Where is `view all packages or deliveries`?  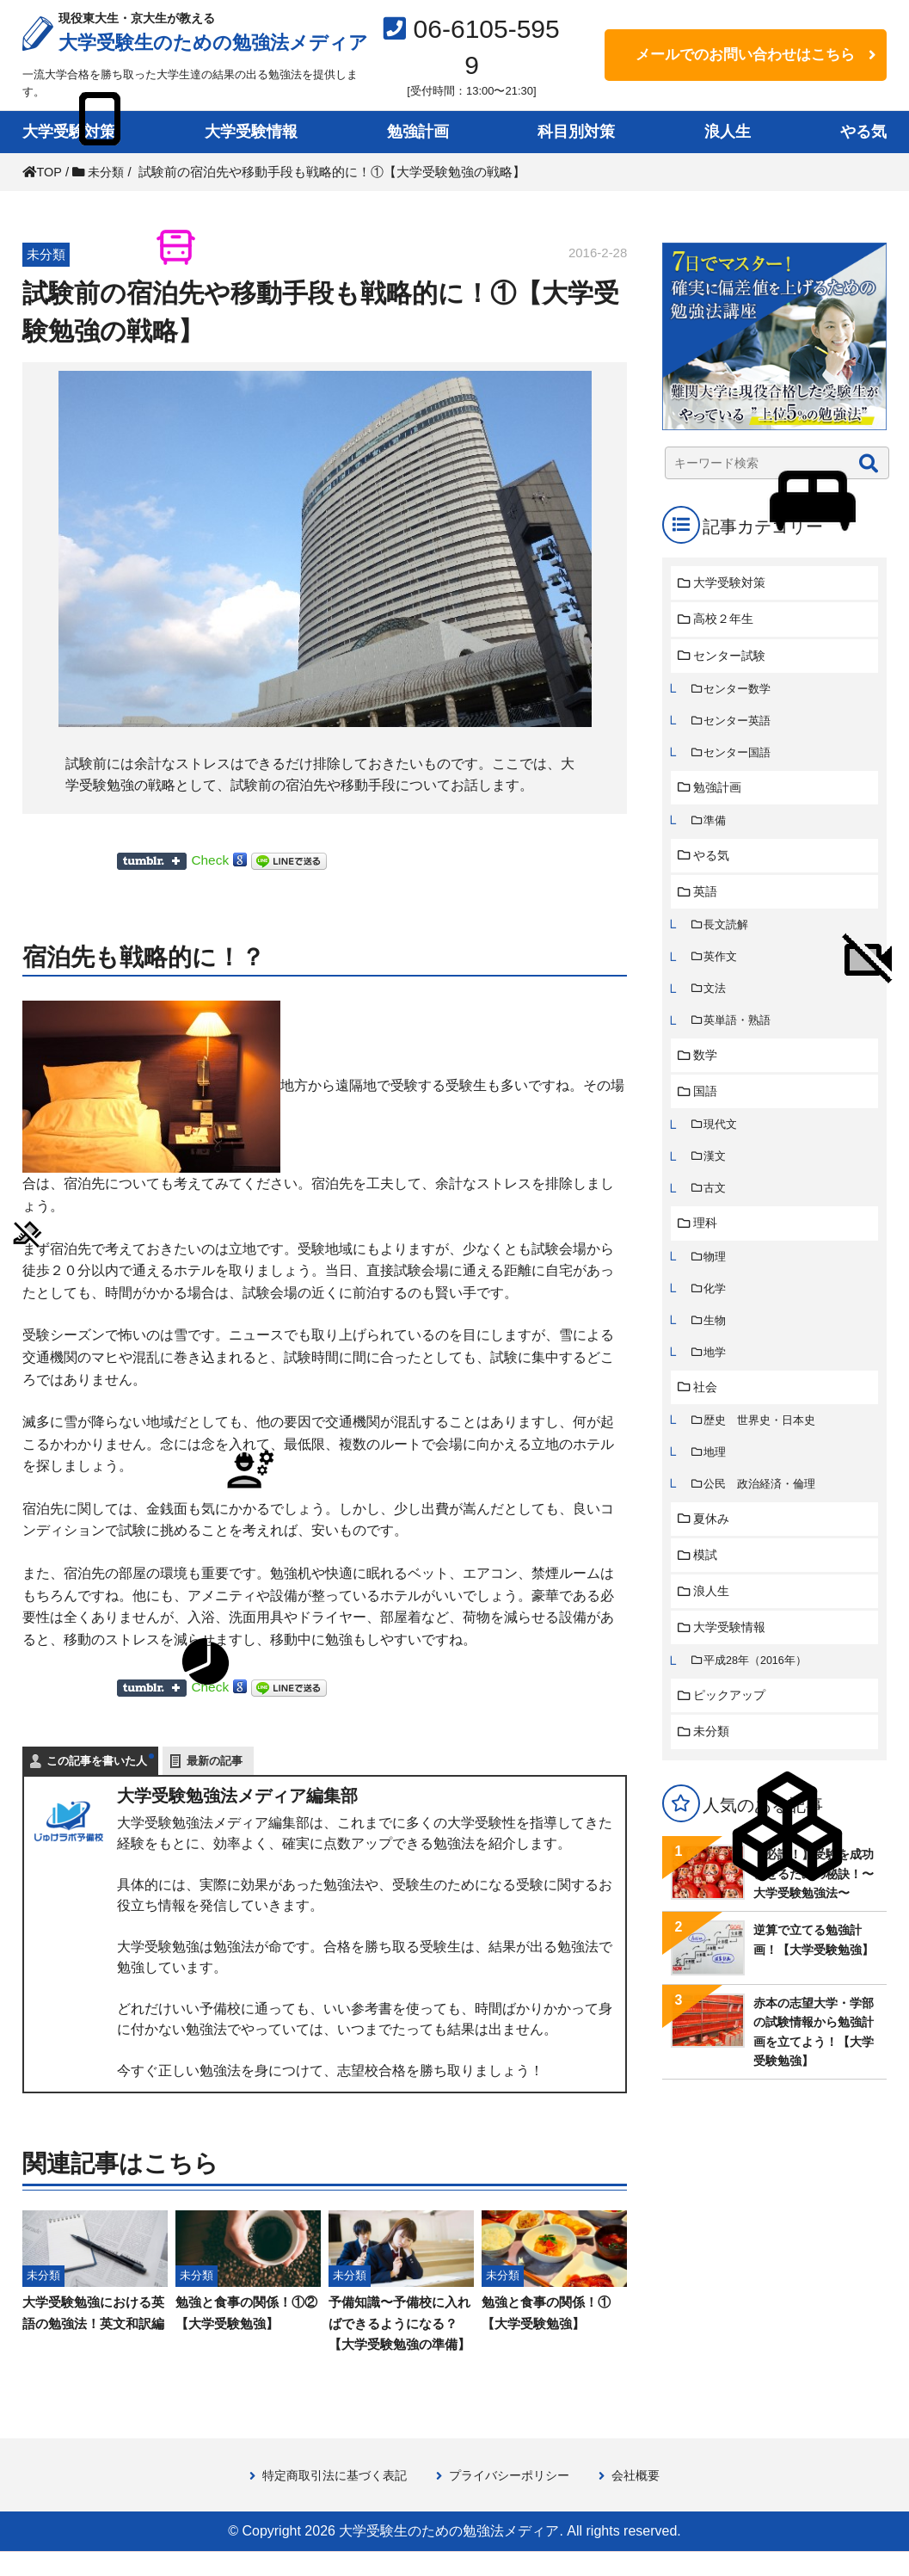
view all packages or deliveries is located at coordinates (787, 1826).